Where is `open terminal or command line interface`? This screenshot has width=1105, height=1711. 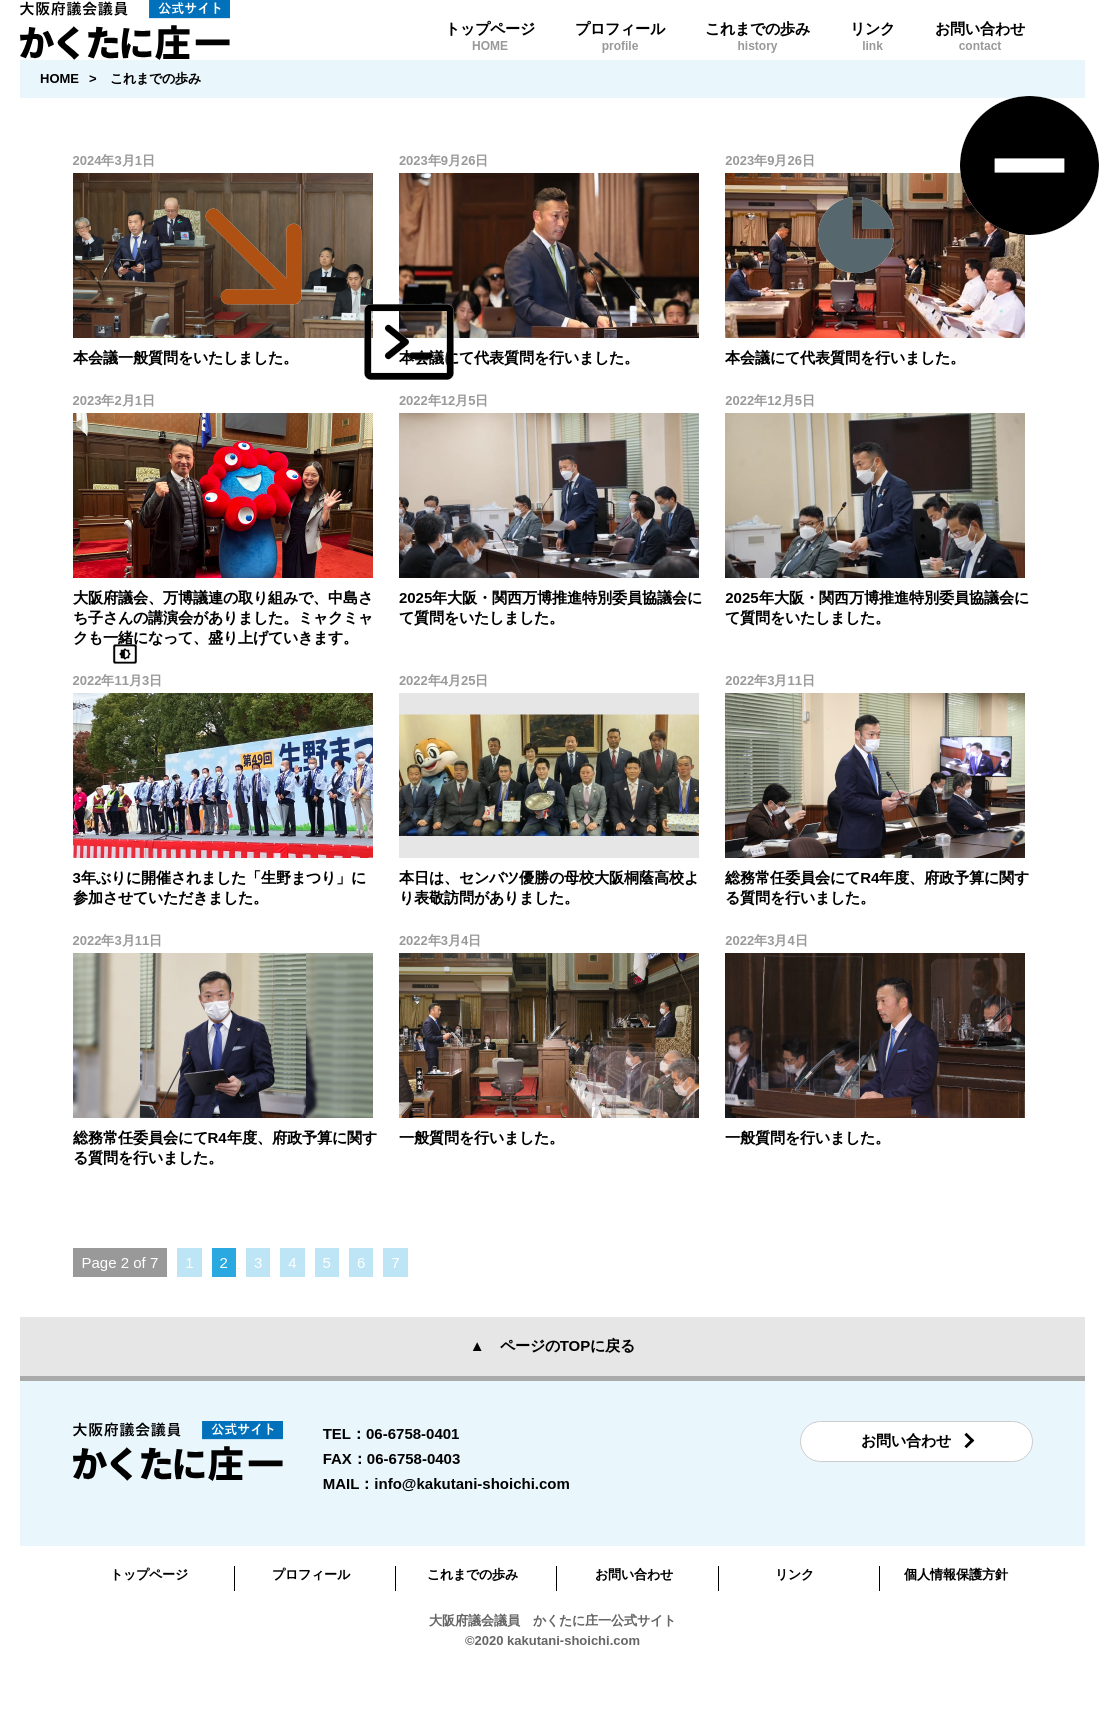 open terminal or command line interface is located at coordinates (409, 342).